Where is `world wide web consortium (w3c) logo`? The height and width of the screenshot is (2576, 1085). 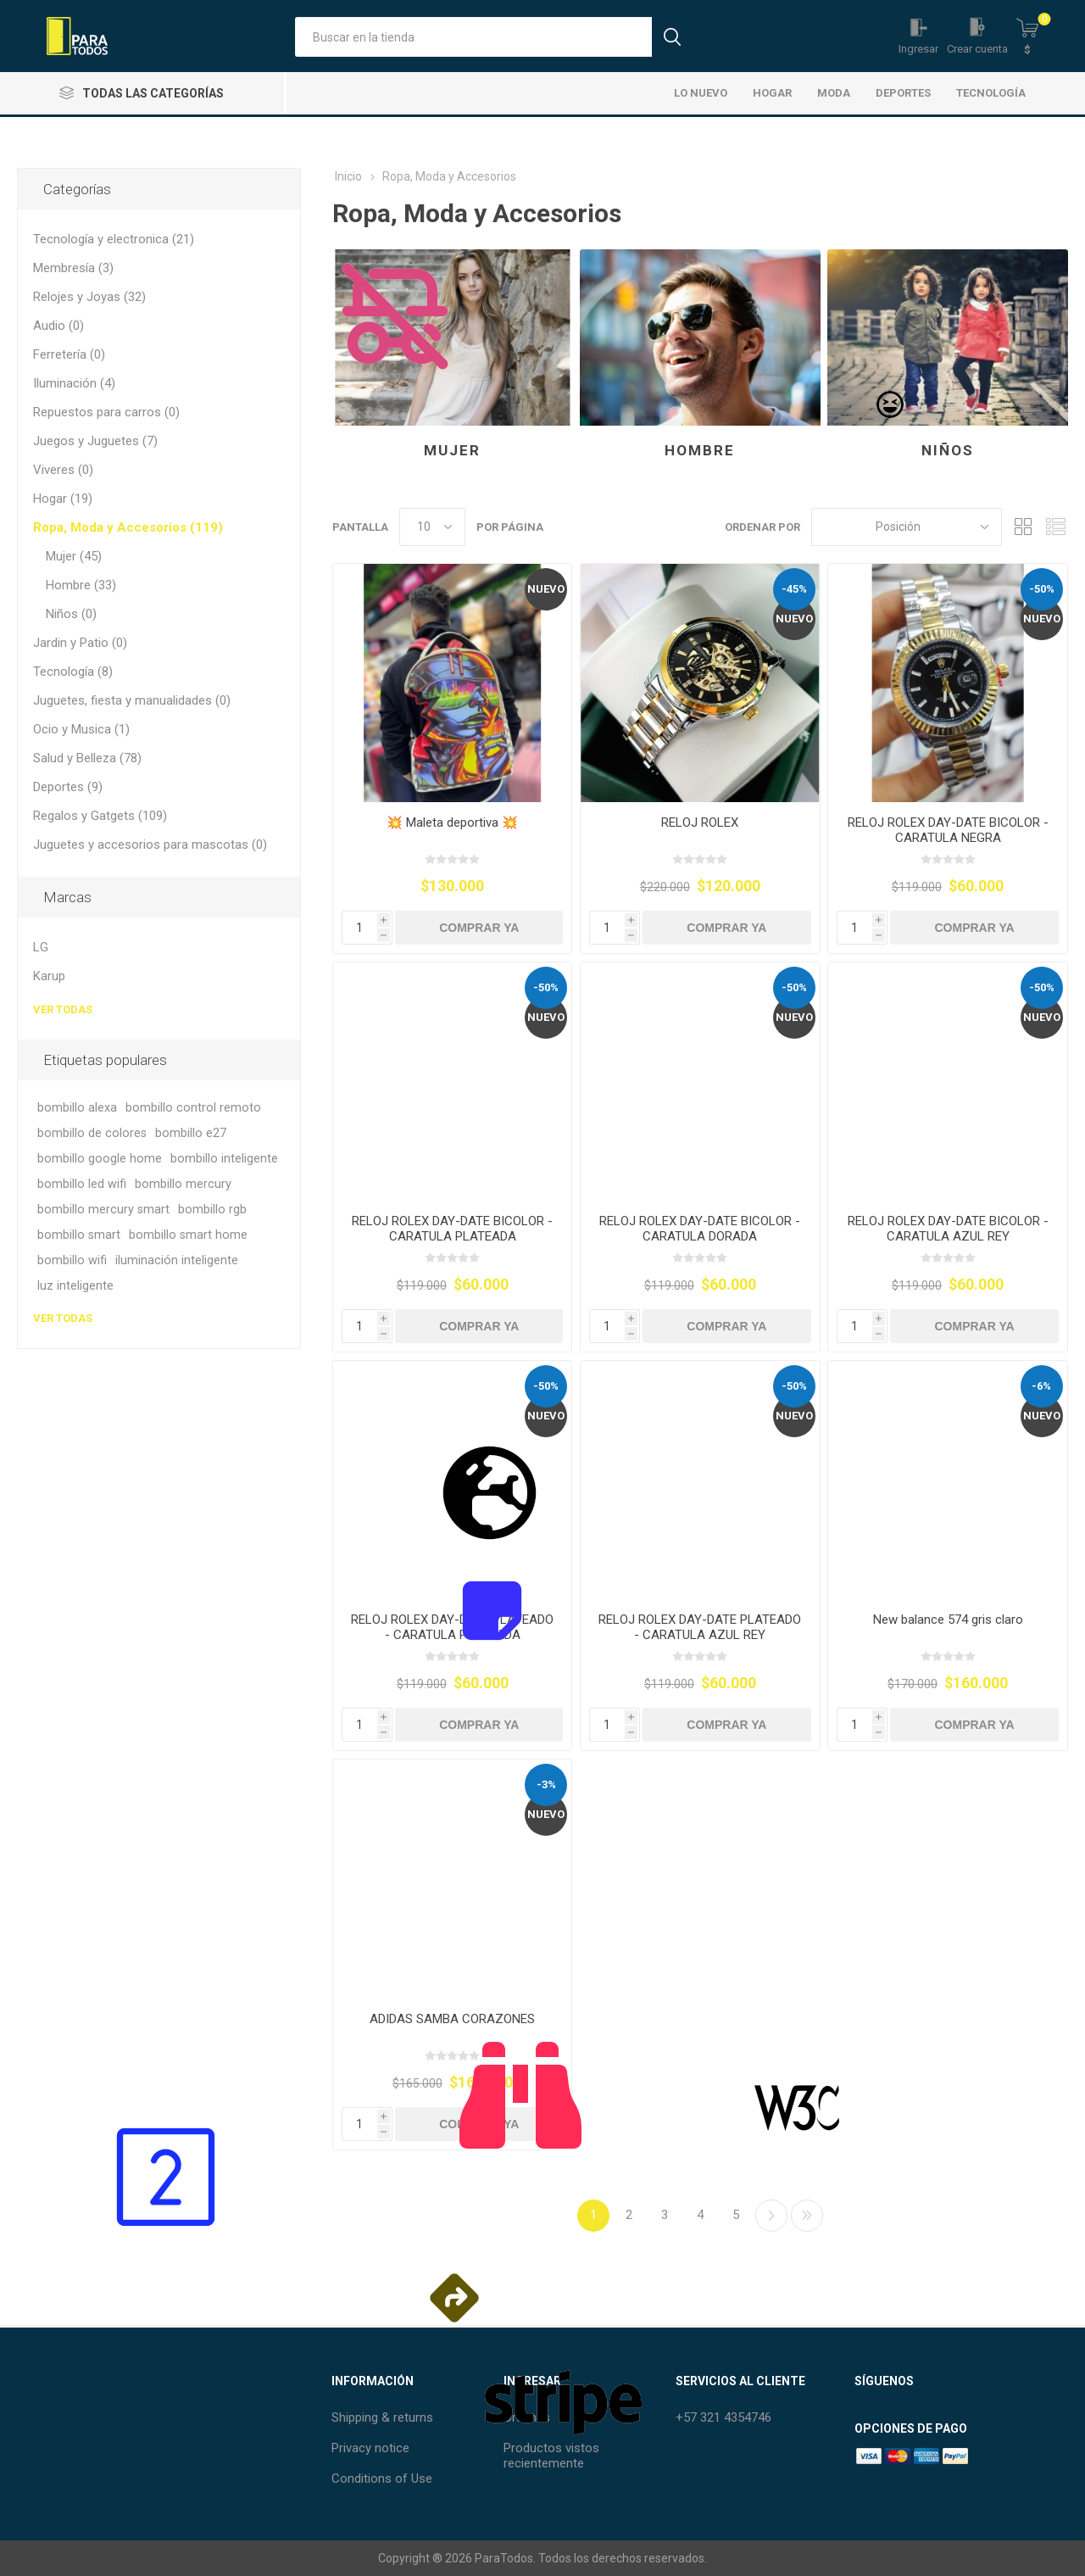
world wide web consortium (w3c) logo is located at coordinates (797, 2106).